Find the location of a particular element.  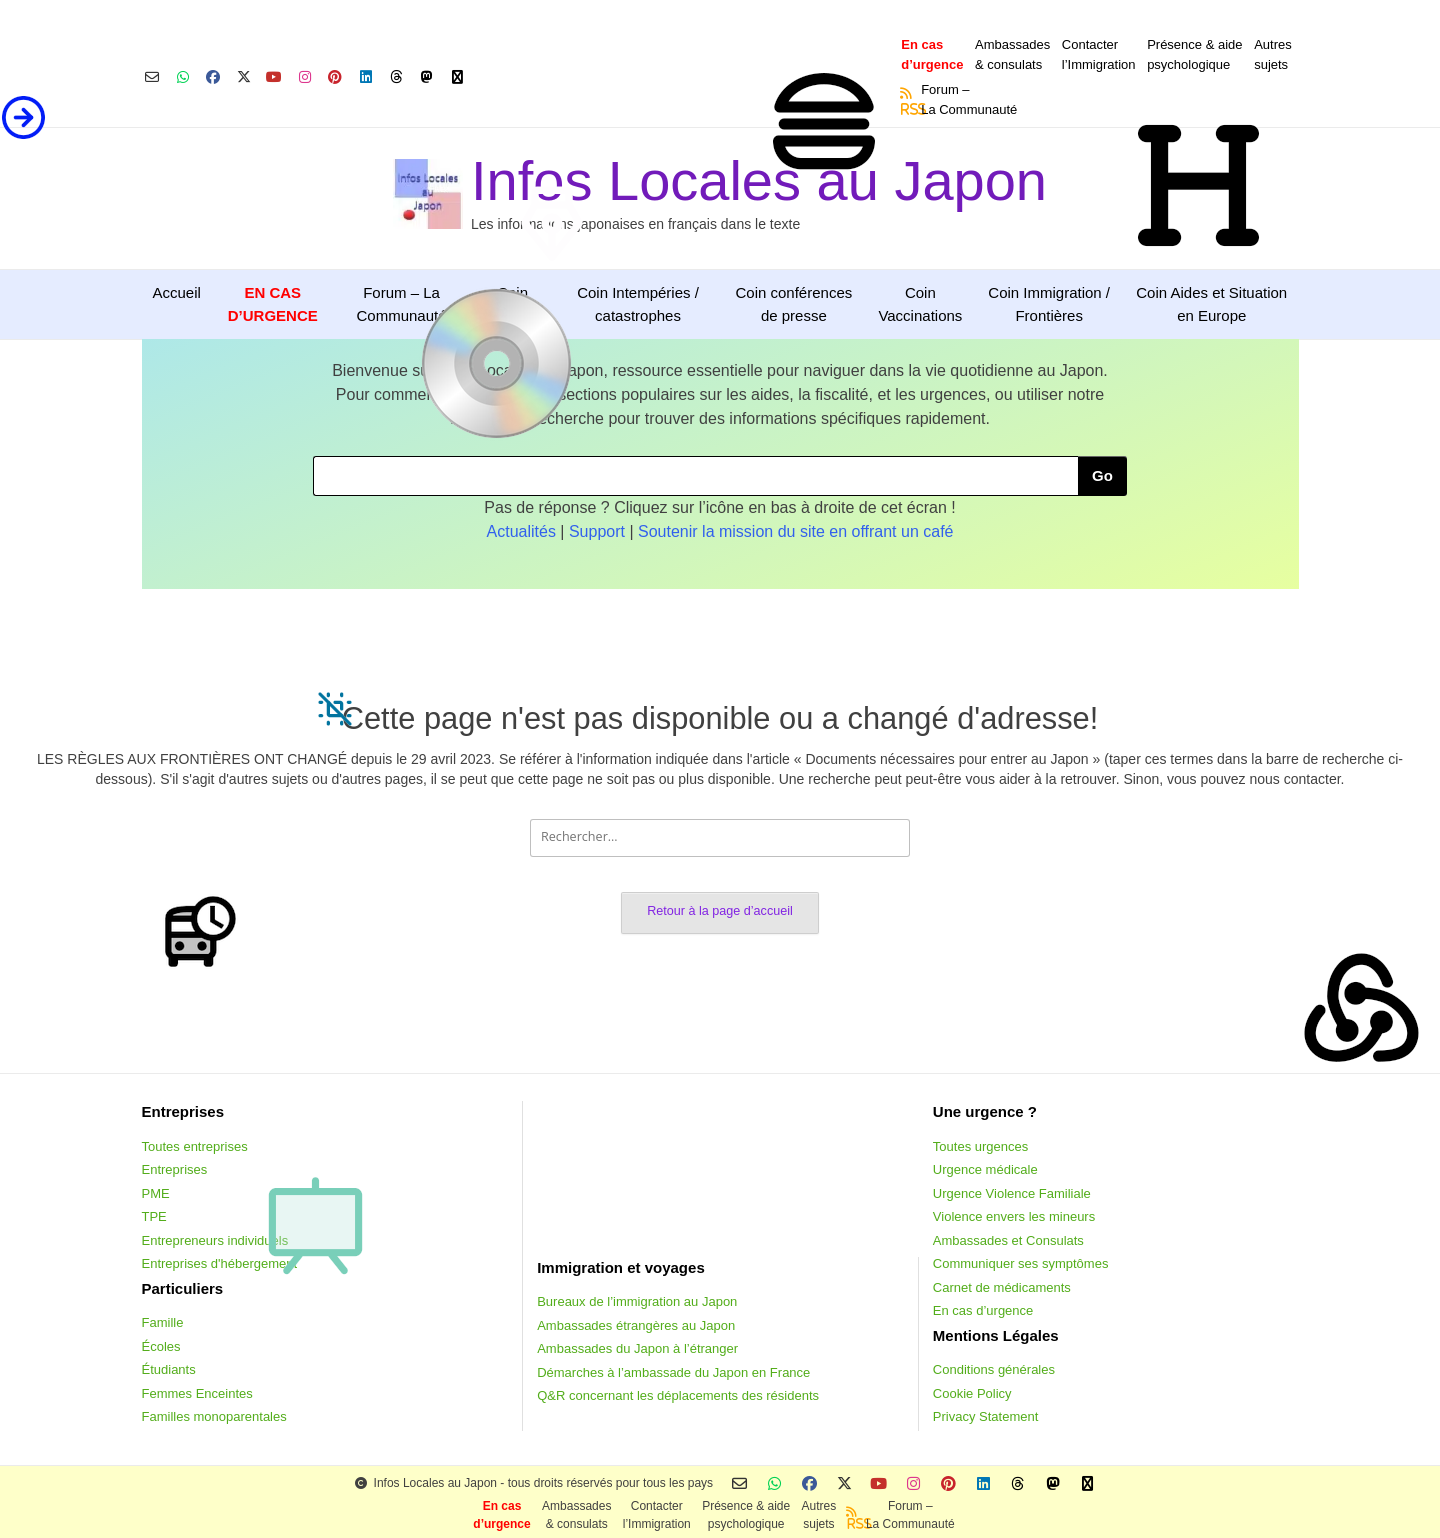

open navigation menu is located at coordinates (824, 124).